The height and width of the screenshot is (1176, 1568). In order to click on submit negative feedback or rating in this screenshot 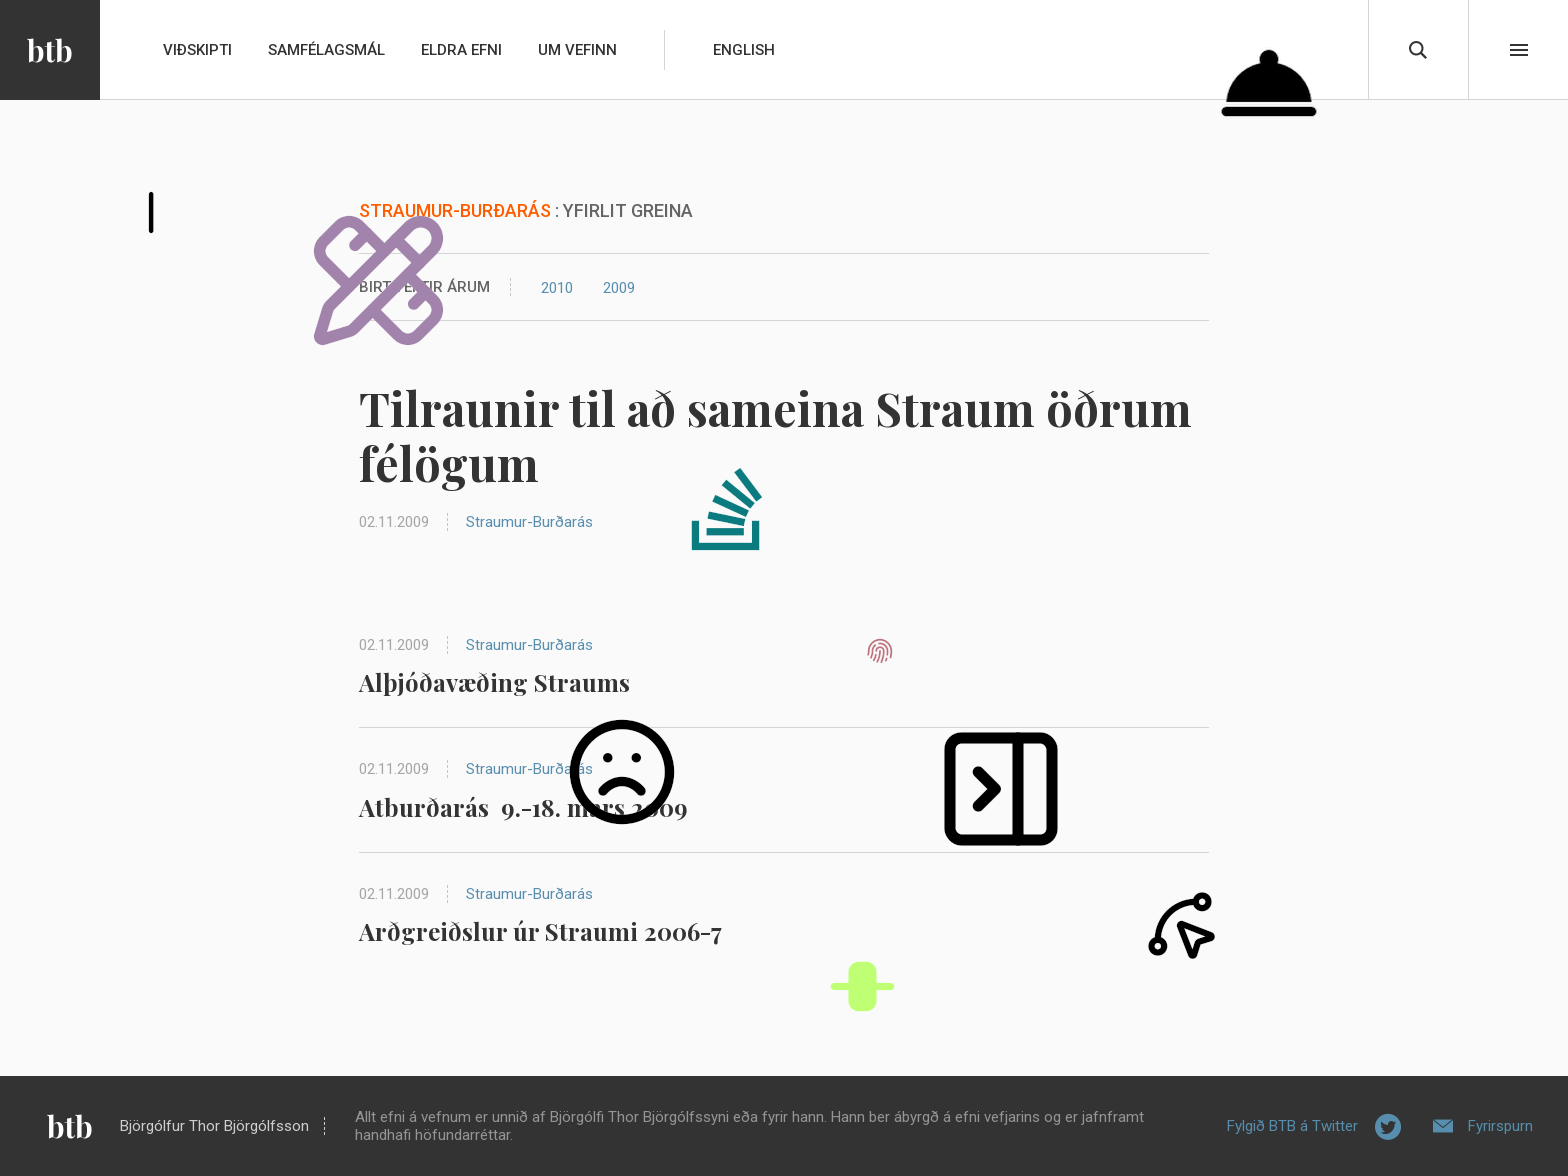, I will do `click(622, 772)`.